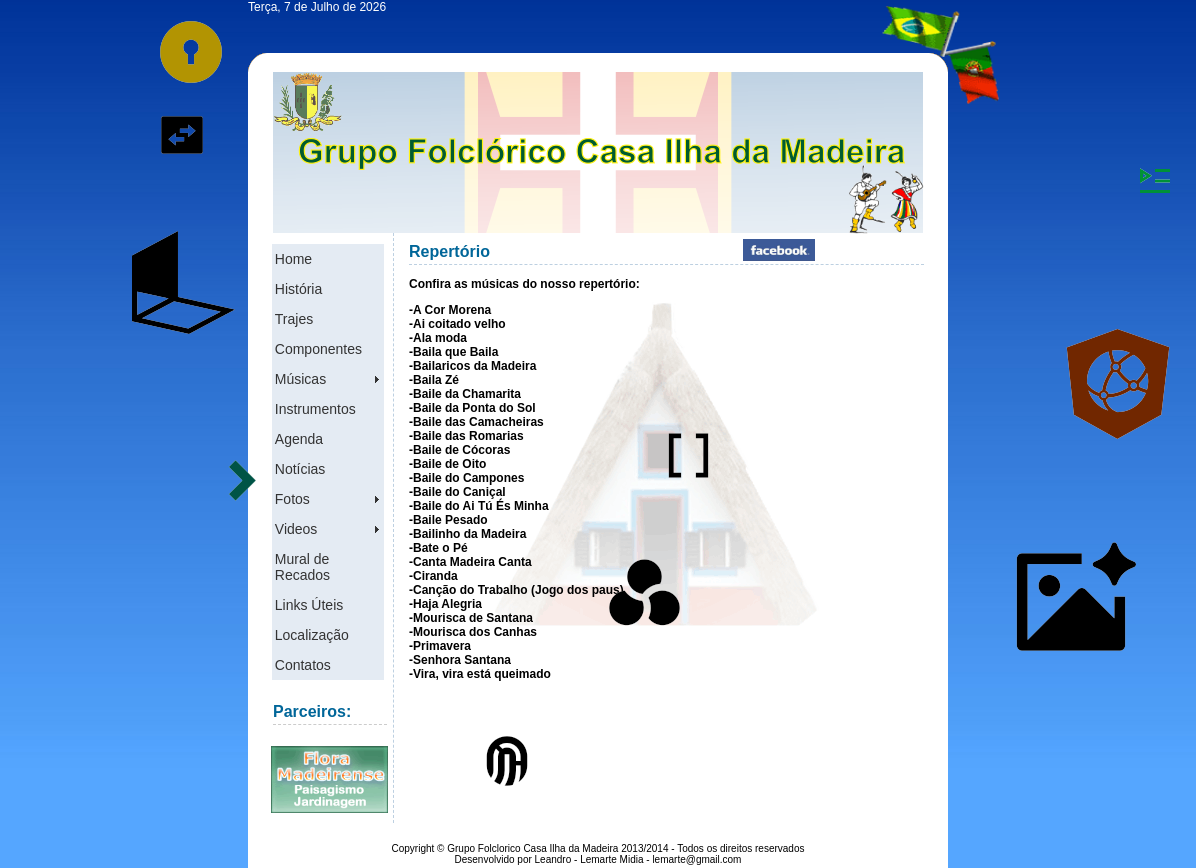 The height and width of the screenshot is (868, 1196). I want to click on enhance image with AI, so click(1071, 602).